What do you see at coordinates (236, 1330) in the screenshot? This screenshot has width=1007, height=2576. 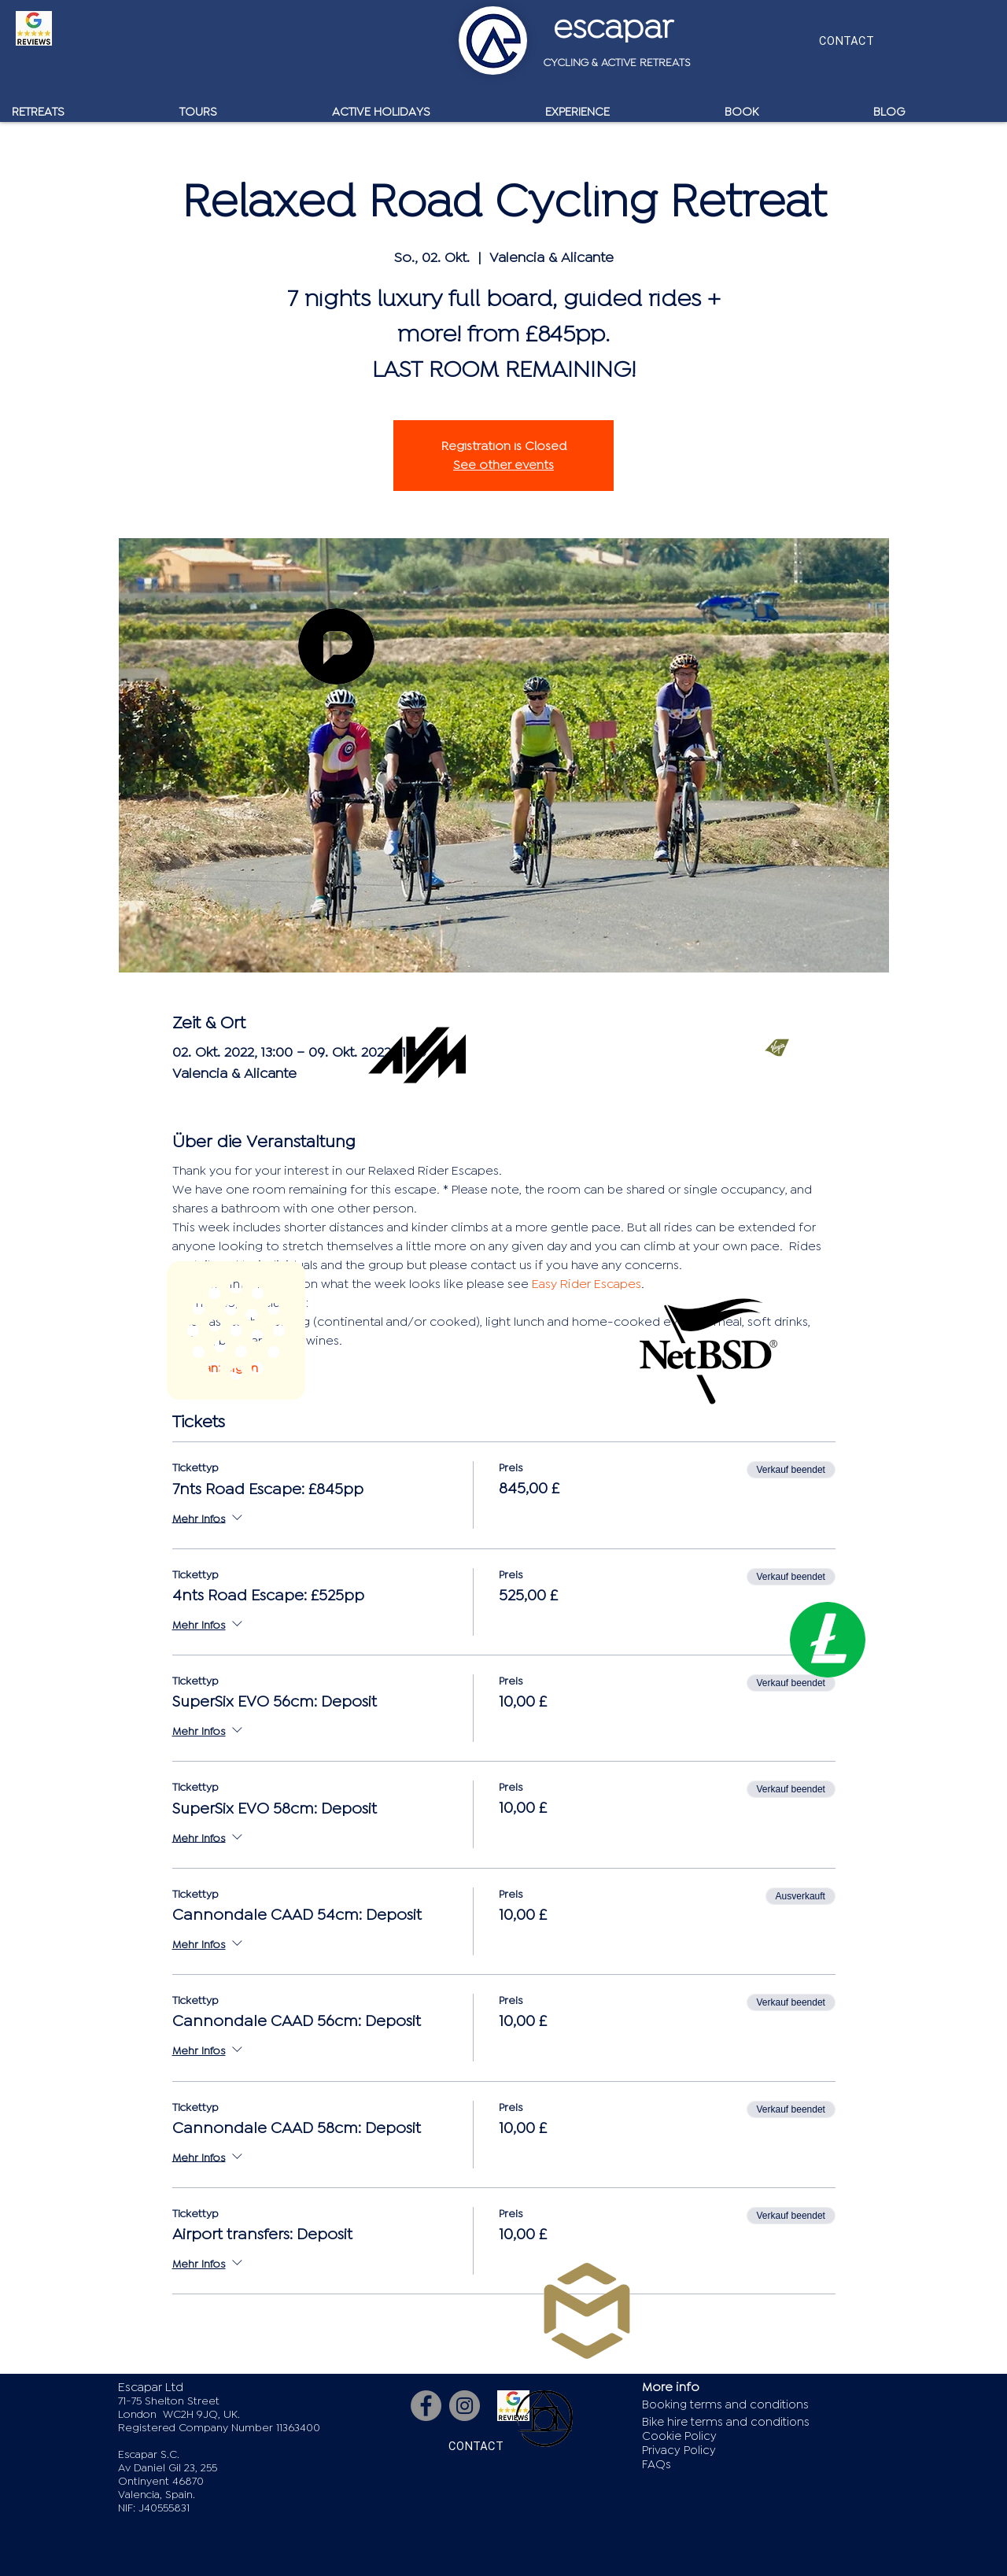 I see `open the Photocrowd app` at bounding box center [236, 1330].